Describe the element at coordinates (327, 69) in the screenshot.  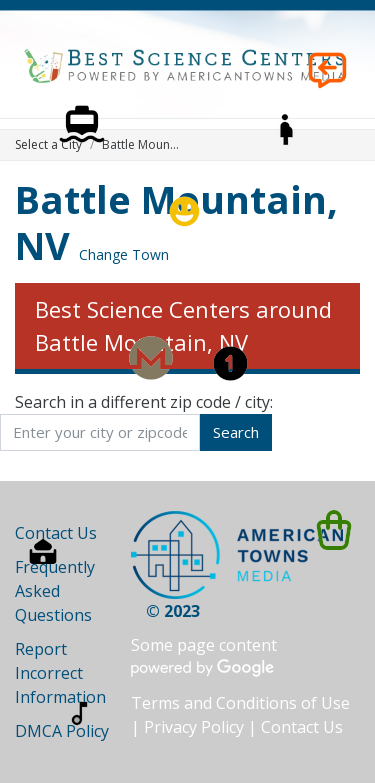
I see `reply to a message` at that location.